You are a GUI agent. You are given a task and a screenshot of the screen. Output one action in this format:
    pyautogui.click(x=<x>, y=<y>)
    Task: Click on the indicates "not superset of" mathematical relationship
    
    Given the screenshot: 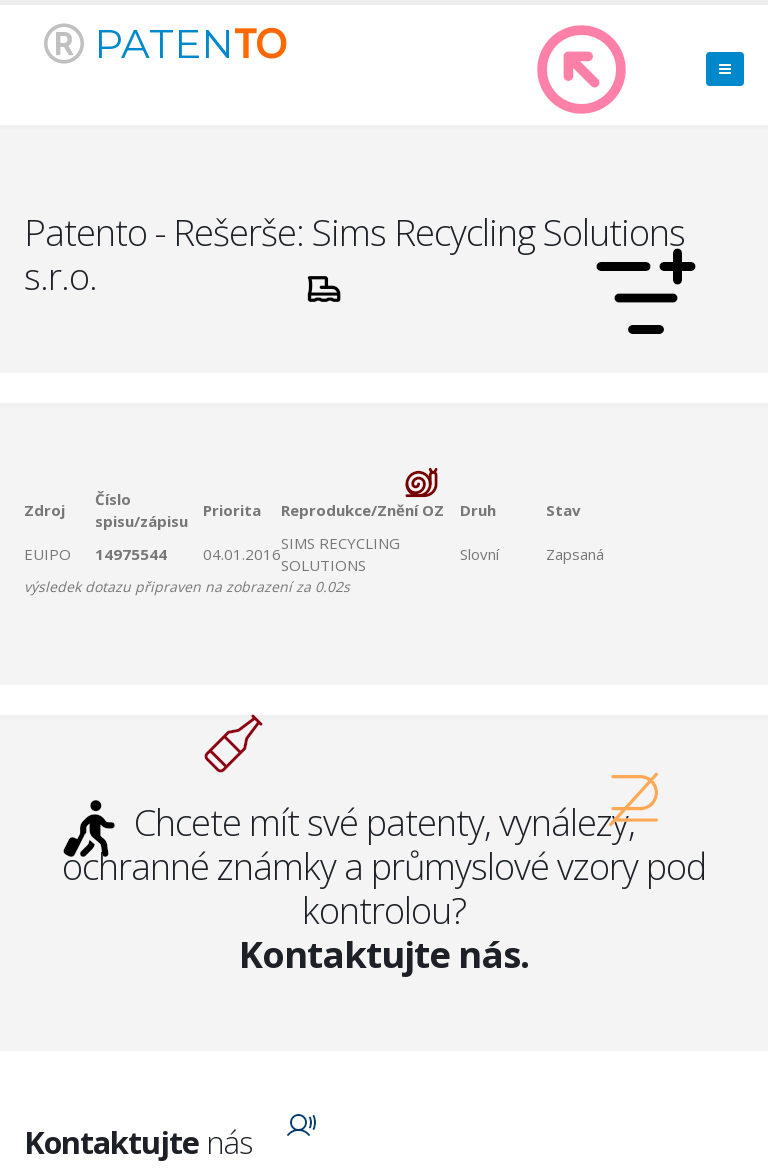 What is the action you would take?
    pyautogui.click(x=633, y=799)
    